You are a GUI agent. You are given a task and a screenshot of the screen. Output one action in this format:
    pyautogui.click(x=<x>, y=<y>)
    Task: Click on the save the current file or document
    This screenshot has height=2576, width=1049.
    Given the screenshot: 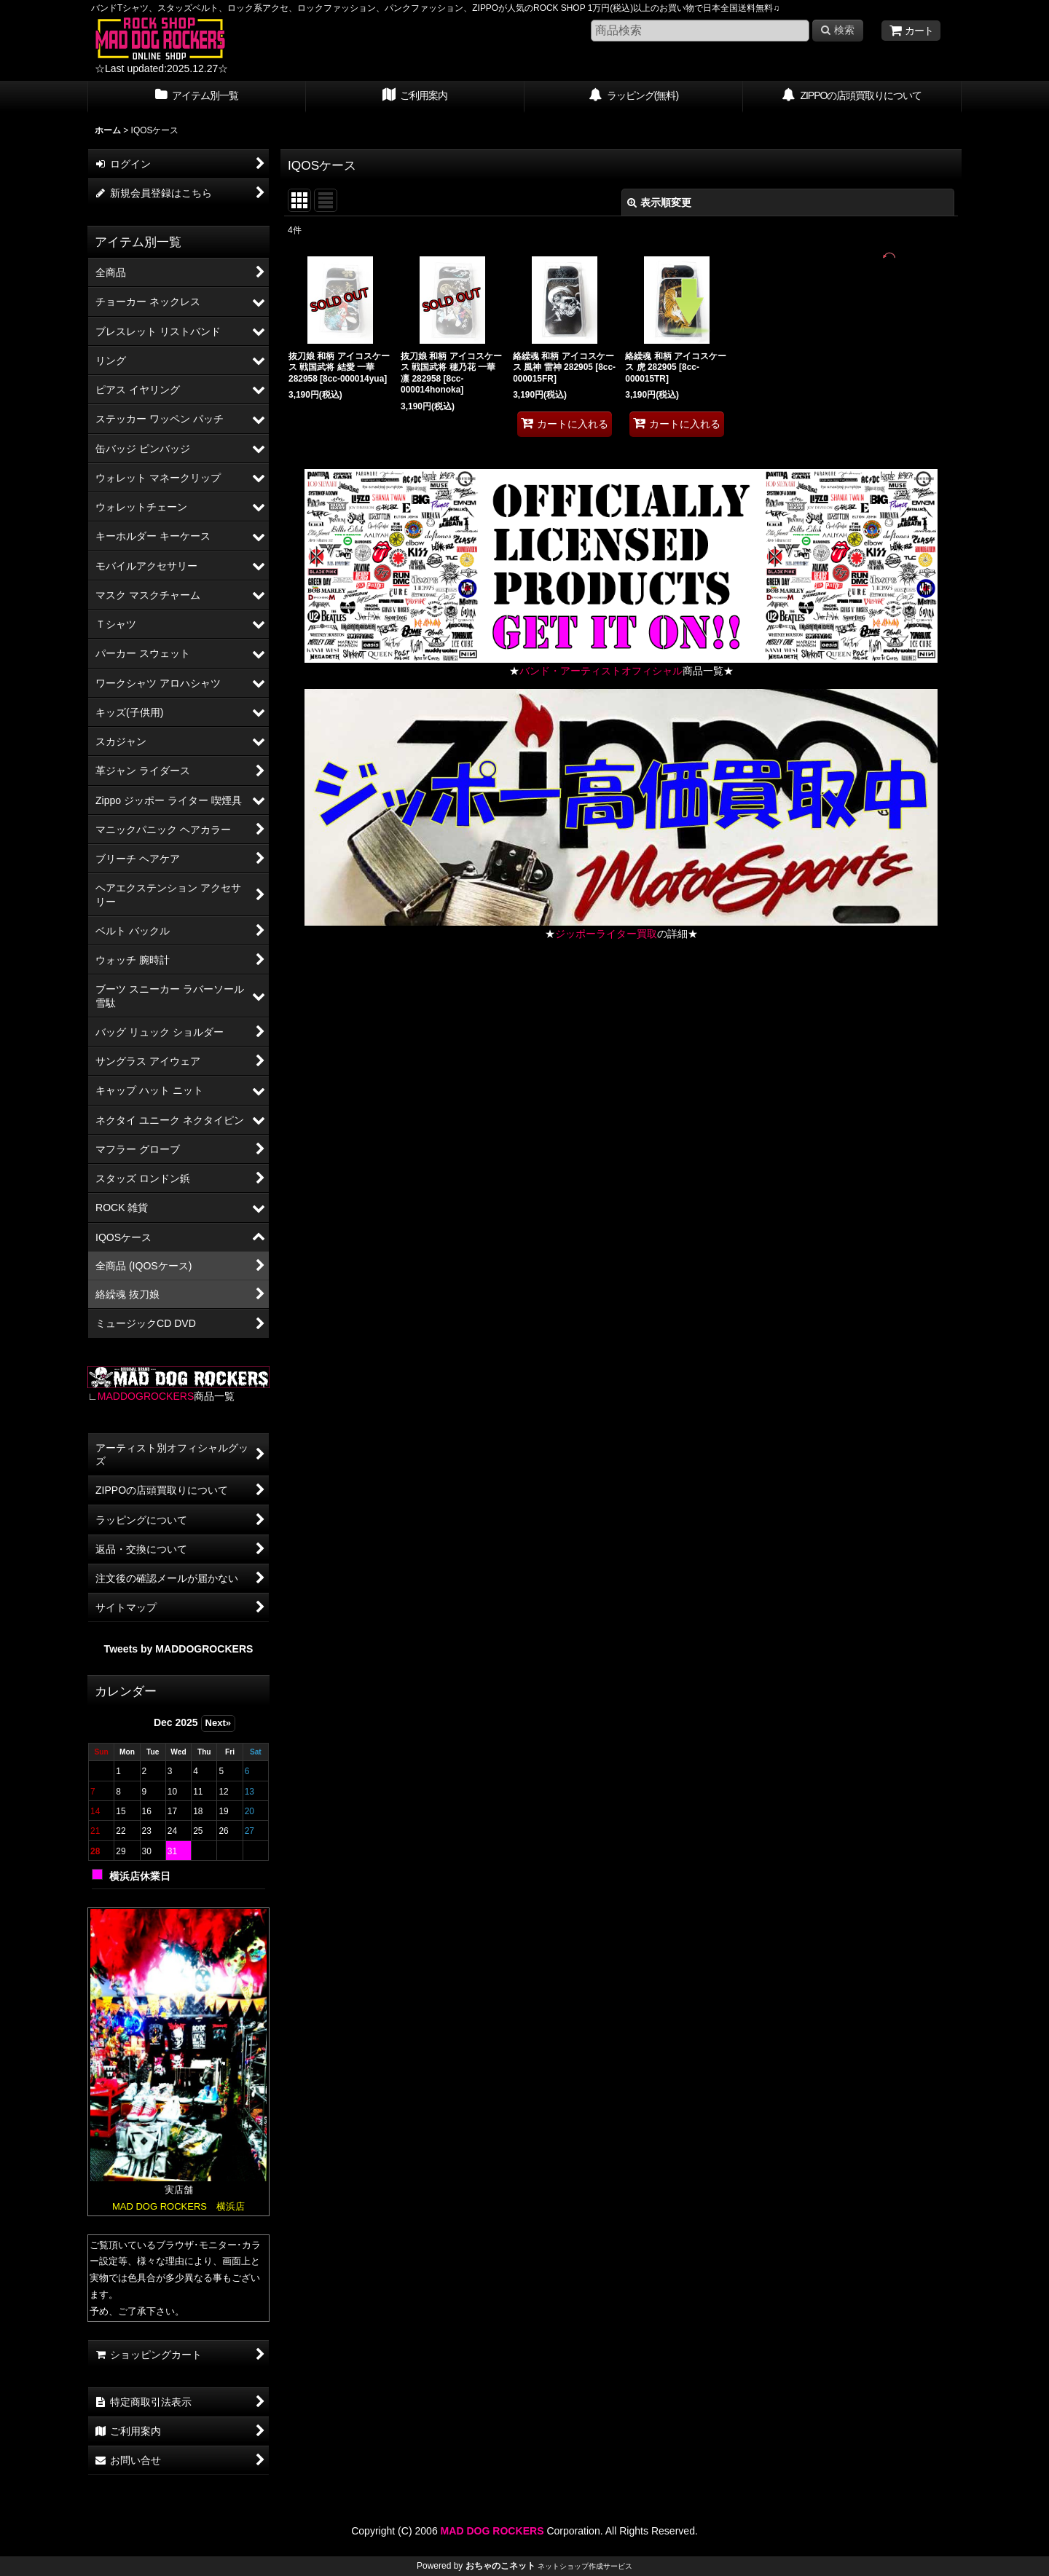 What is the action you would take?
    pyautogui.click(x=689, y=303)
    